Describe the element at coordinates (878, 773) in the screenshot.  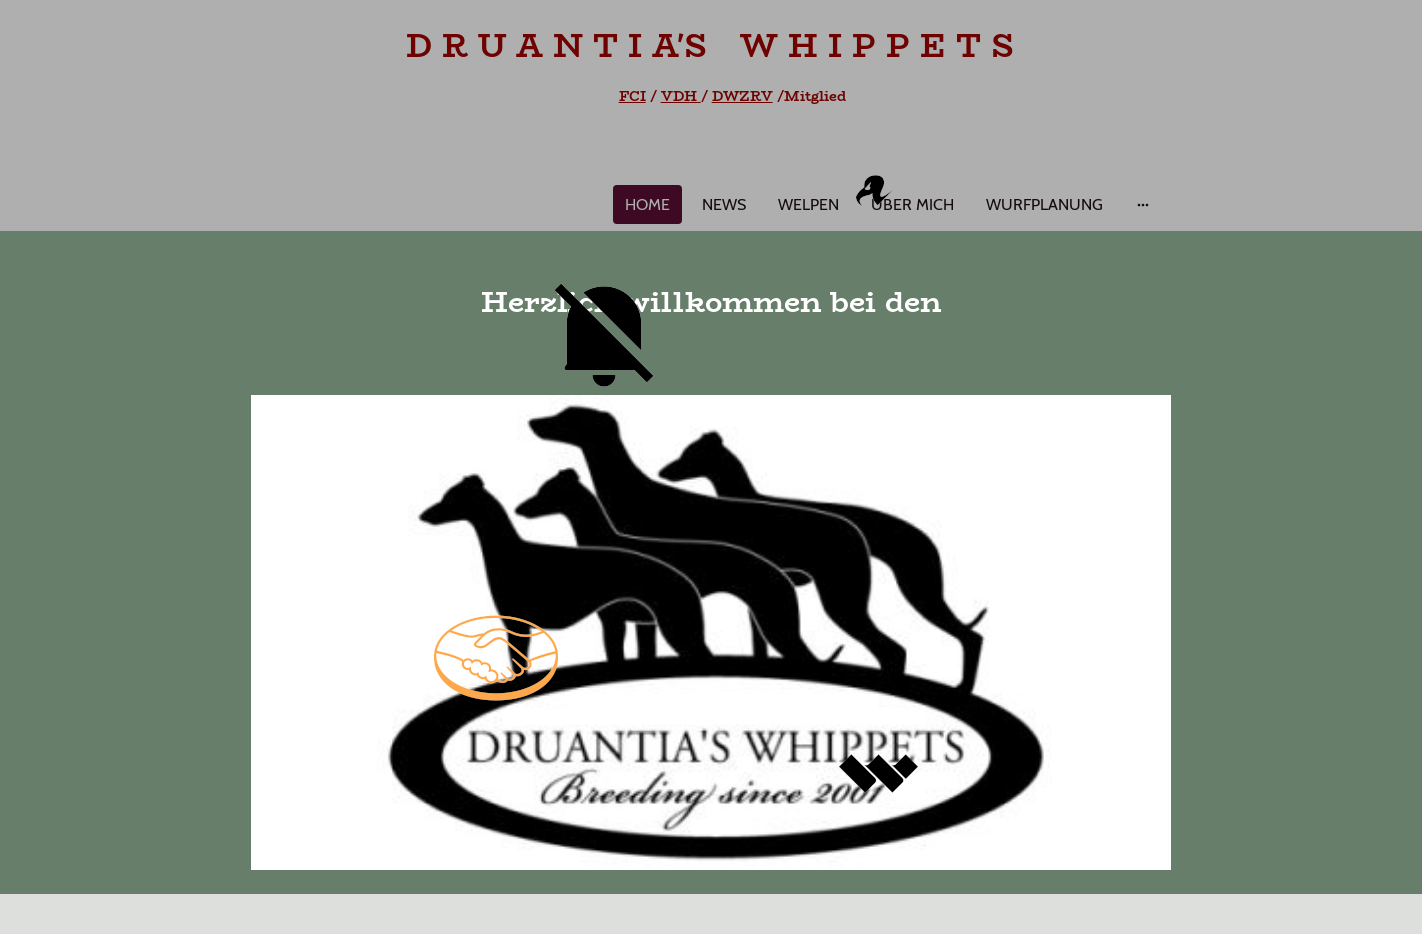
I see `wondershare brand logo` at that location.